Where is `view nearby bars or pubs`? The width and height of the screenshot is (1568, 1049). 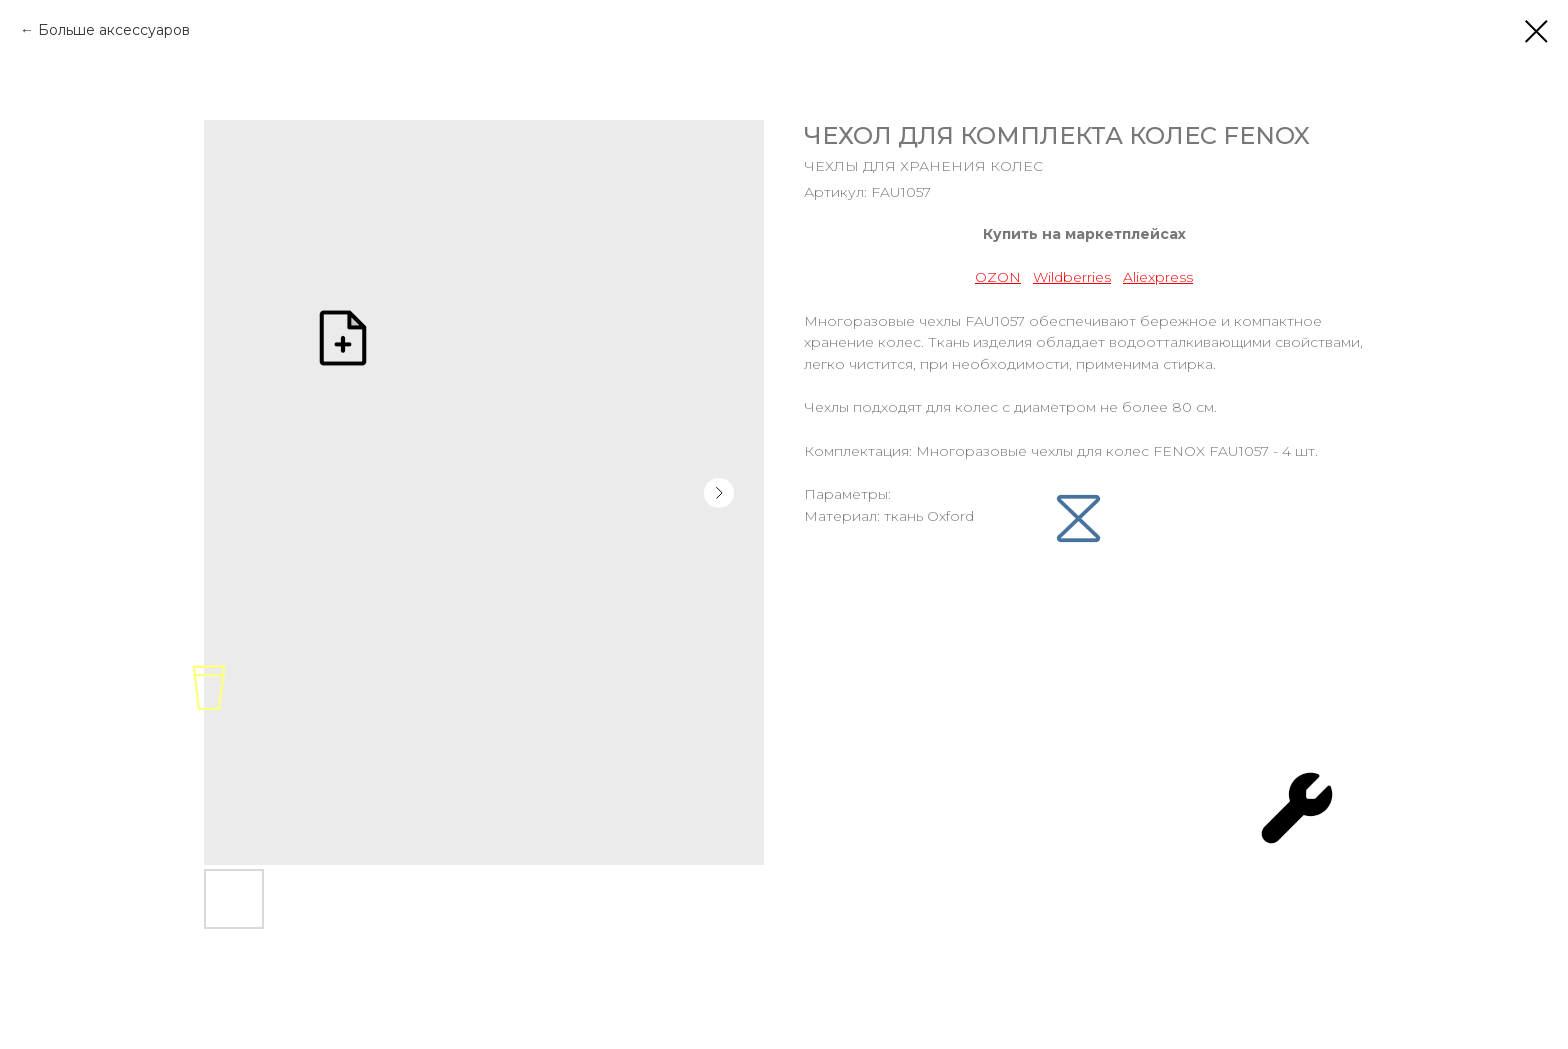 view nearby bars or pubs is located at coordinates (209, 687).